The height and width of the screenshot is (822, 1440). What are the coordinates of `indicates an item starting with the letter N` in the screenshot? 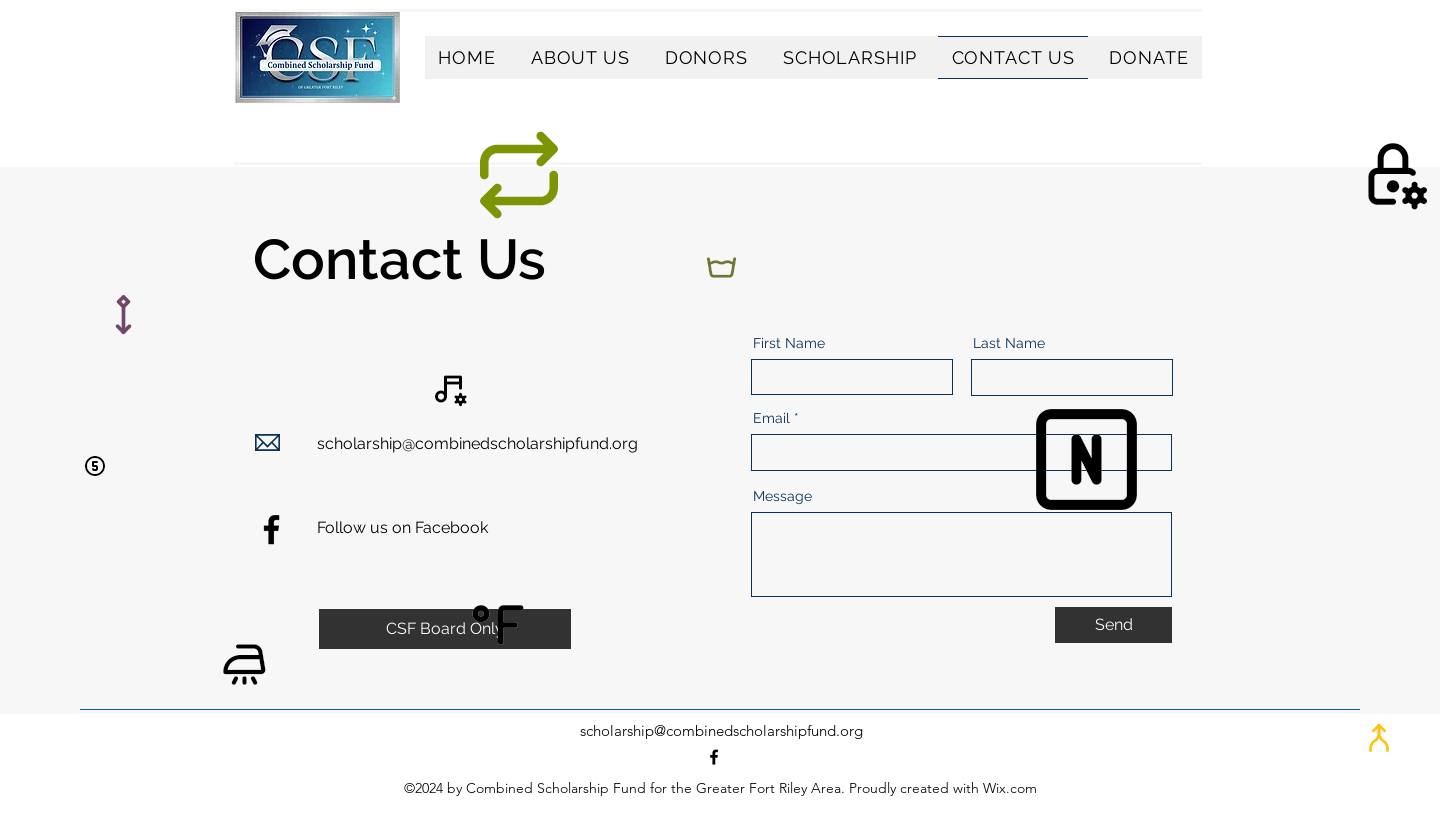 It's located at (1086, 459).